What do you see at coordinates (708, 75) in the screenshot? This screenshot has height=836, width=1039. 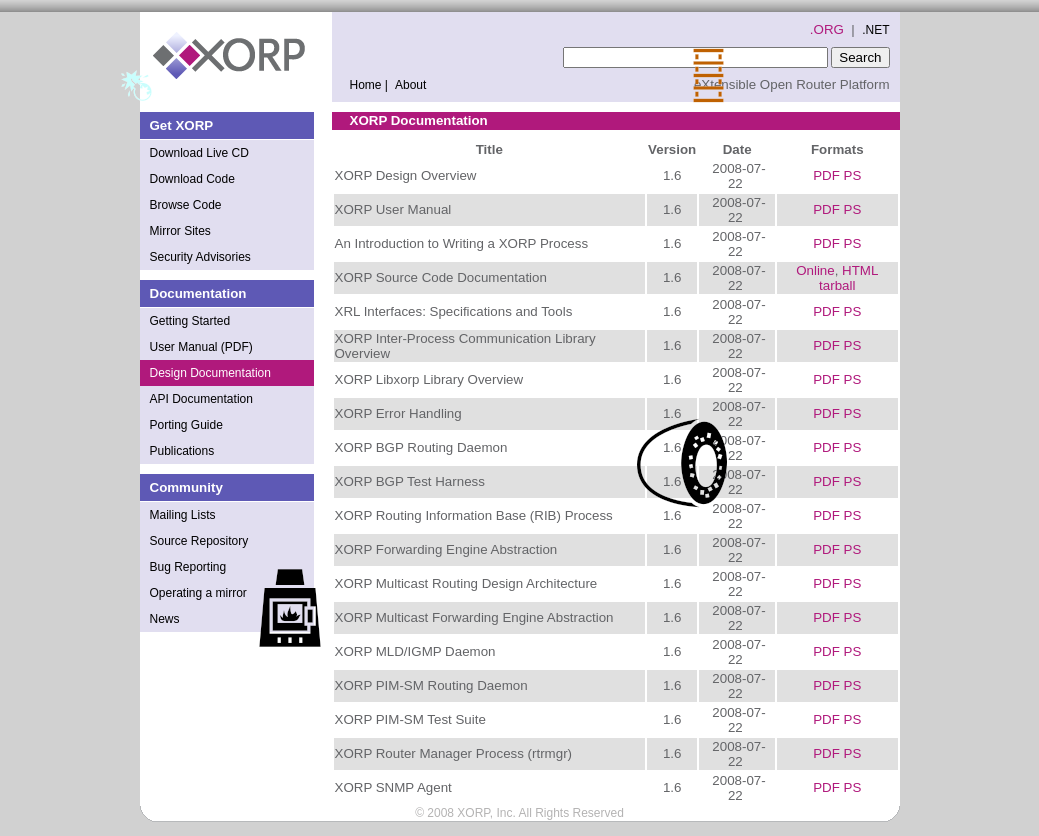 I see `access ladder or climbing tools in game` at bounding box center [708, 75].